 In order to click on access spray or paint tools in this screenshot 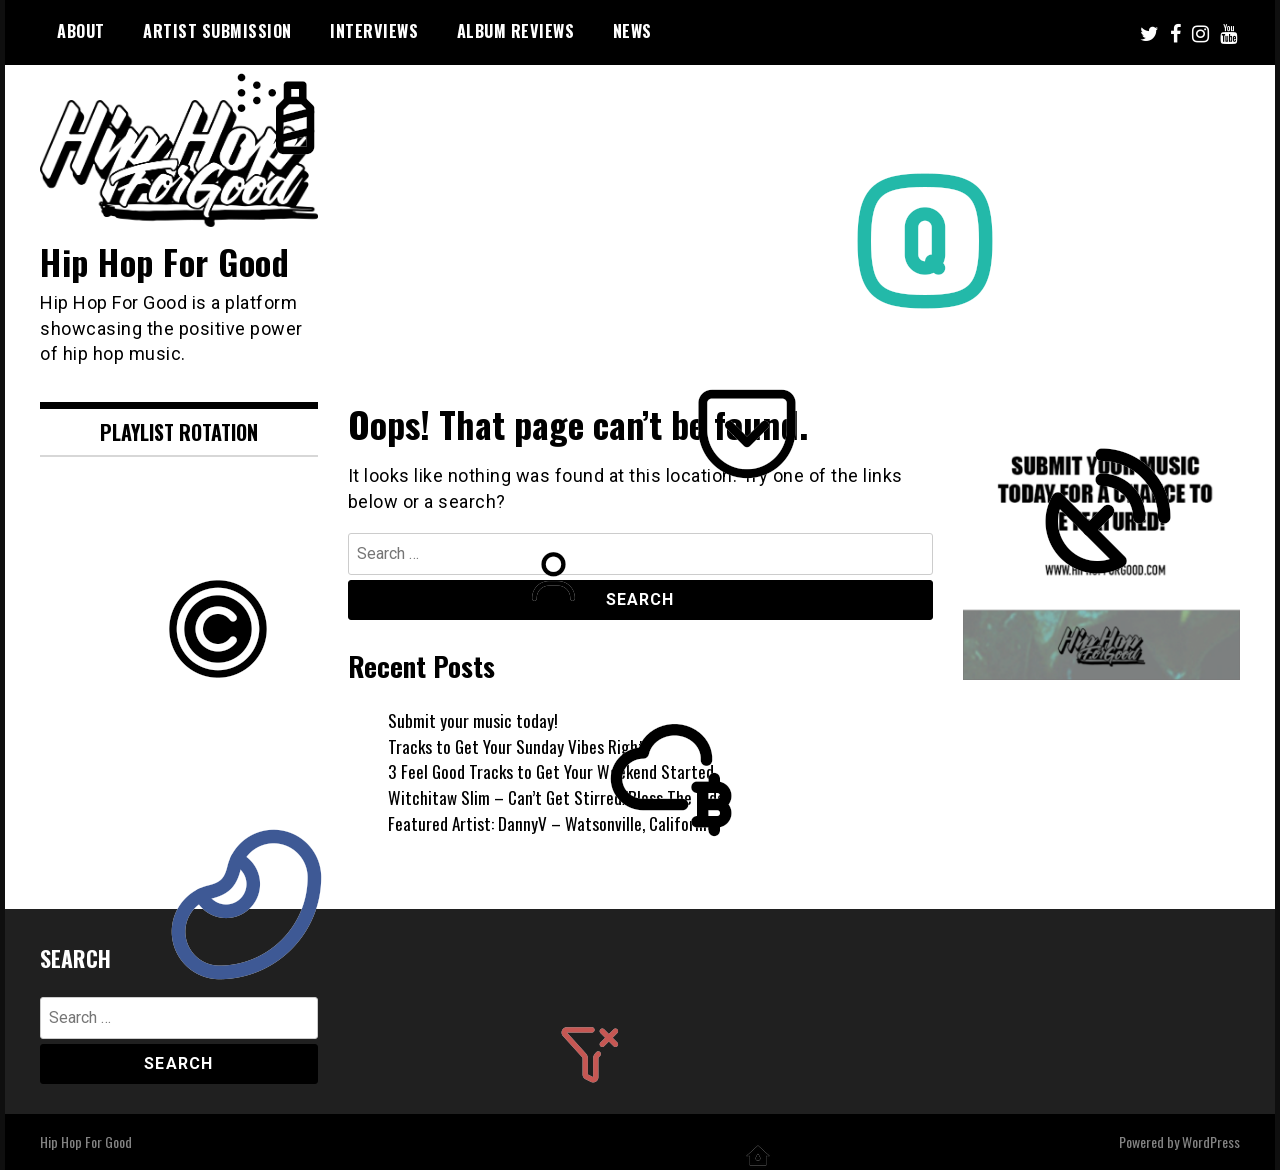, I will do `click(276, 112)`.